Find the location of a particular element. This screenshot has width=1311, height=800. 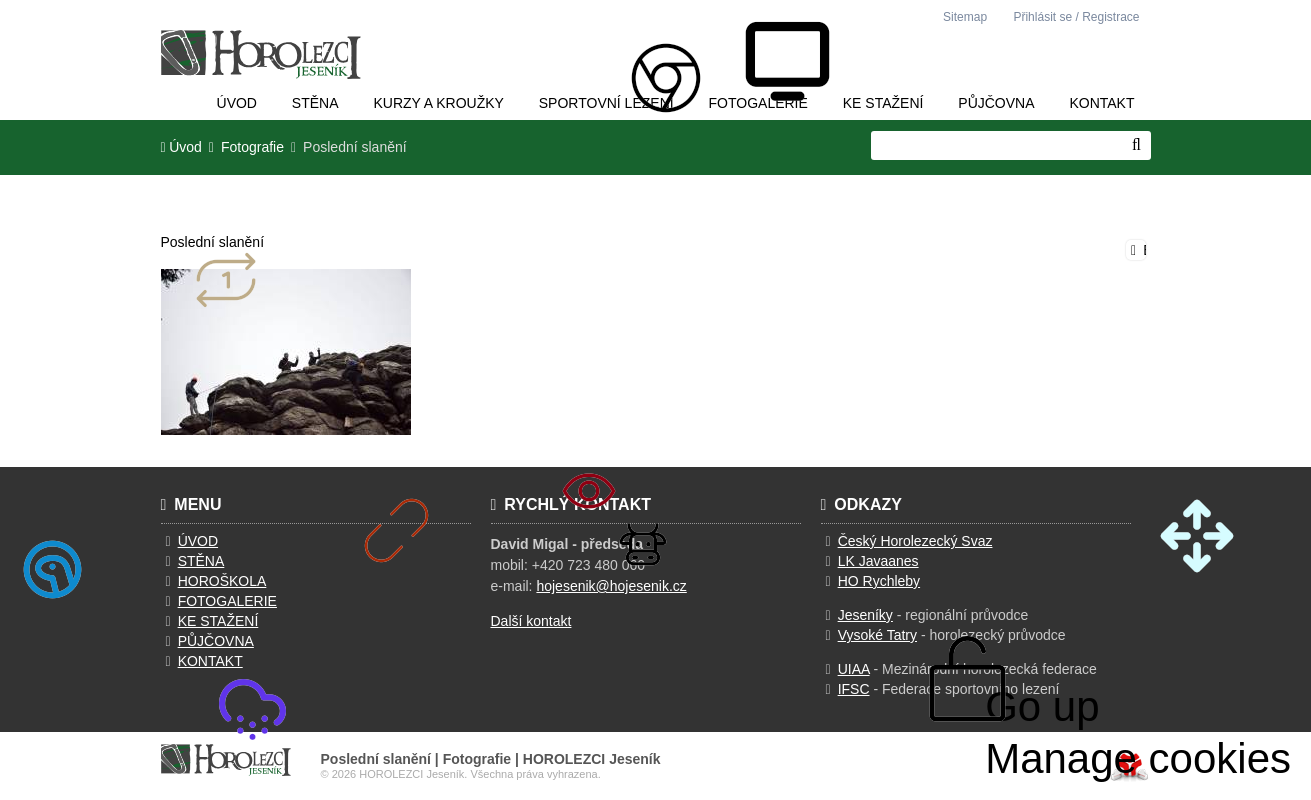

unlink or break a connection is located at coordinates (396, 530).